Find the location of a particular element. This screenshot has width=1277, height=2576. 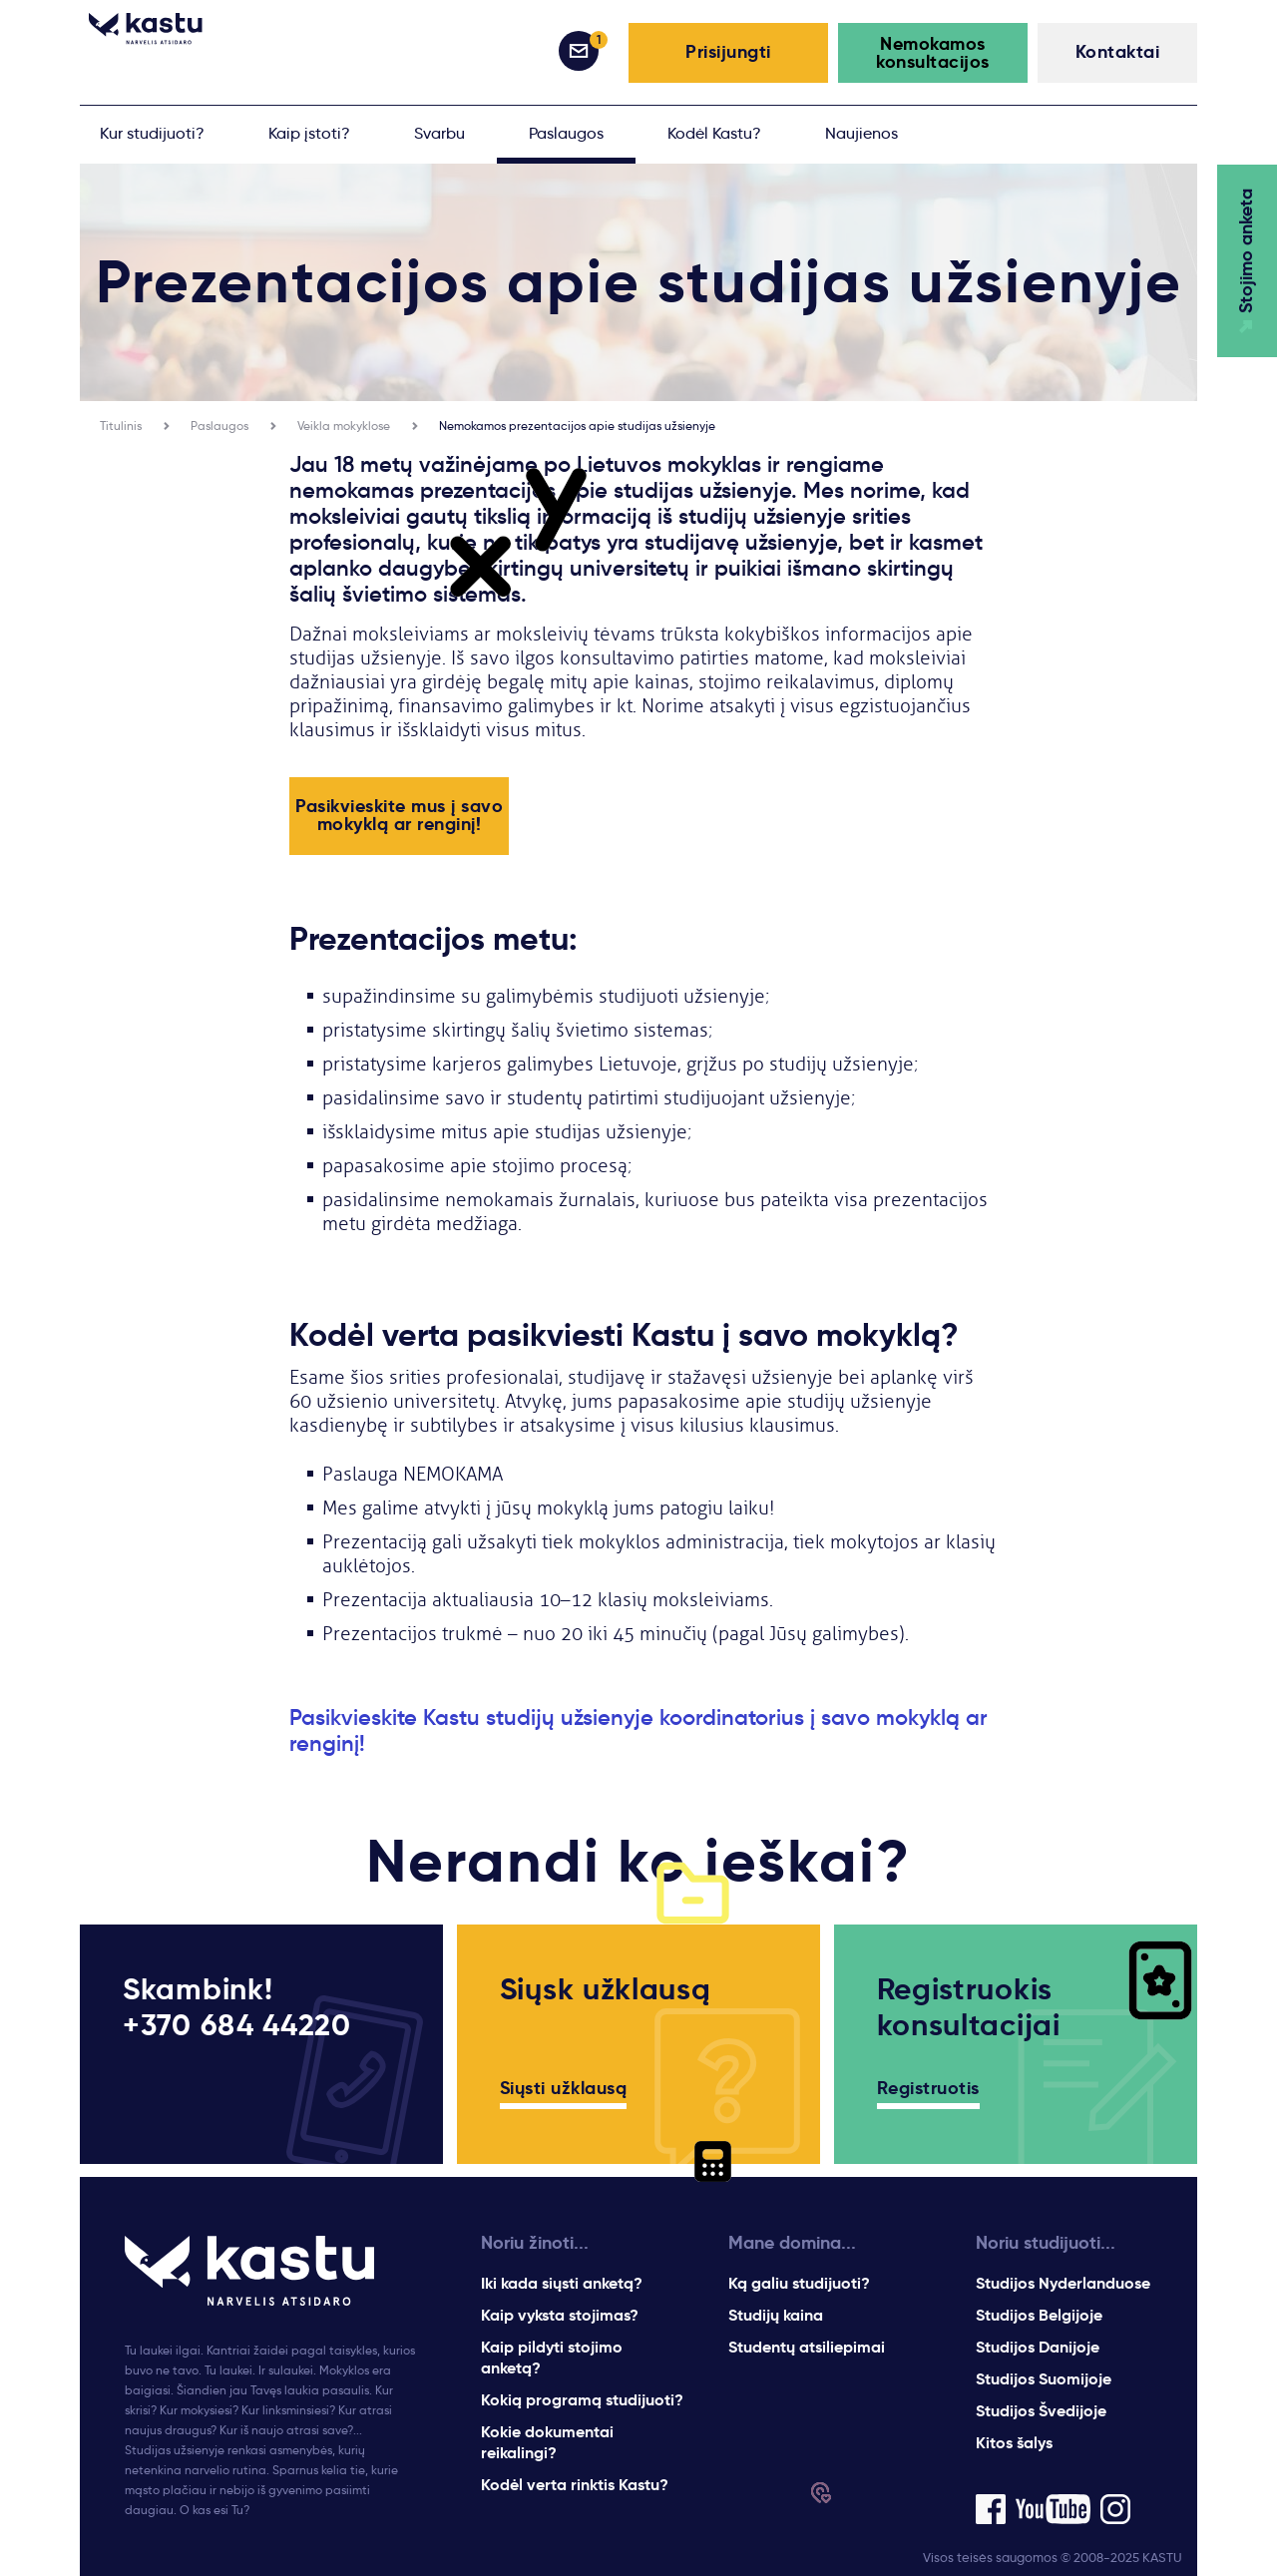

view starred or favorite card in a card game is located at coordinates (1160, 1980).